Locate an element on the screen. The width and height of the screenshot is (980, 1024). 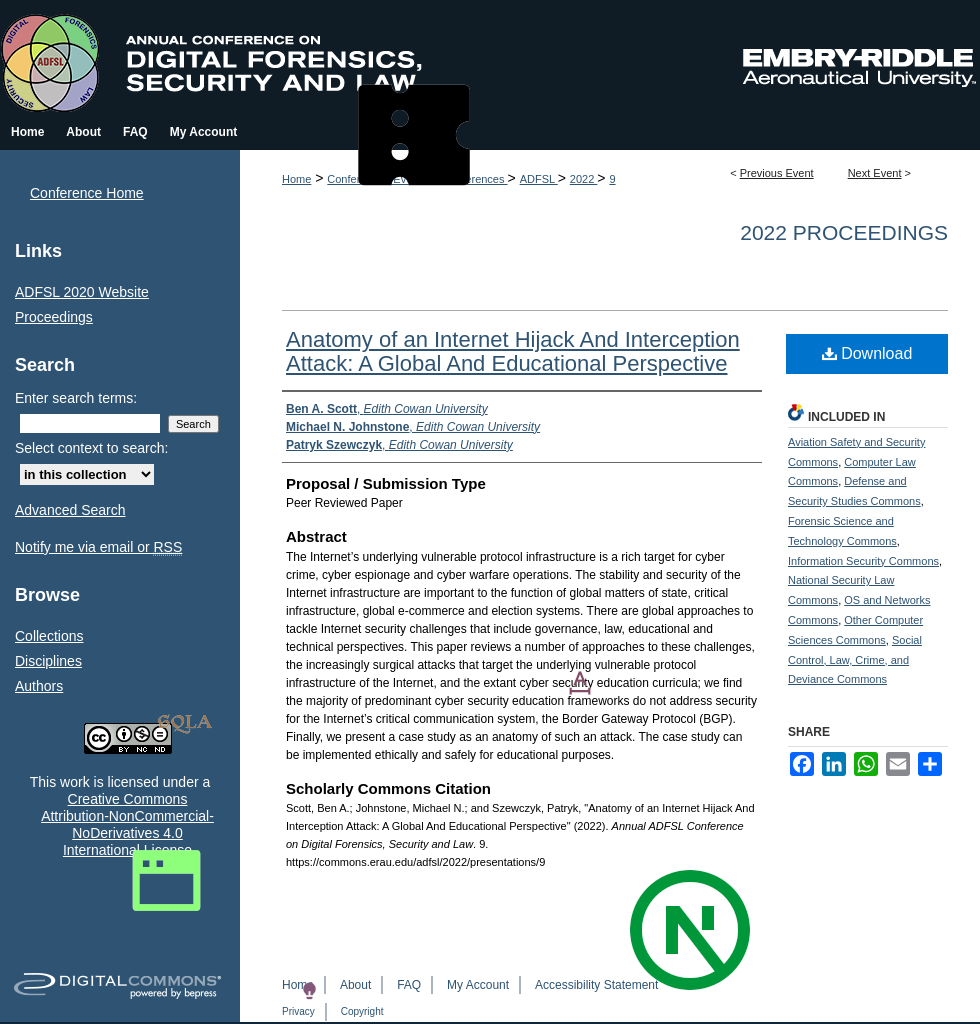
view available coupons or discounts is located at coordinates (414, 135).